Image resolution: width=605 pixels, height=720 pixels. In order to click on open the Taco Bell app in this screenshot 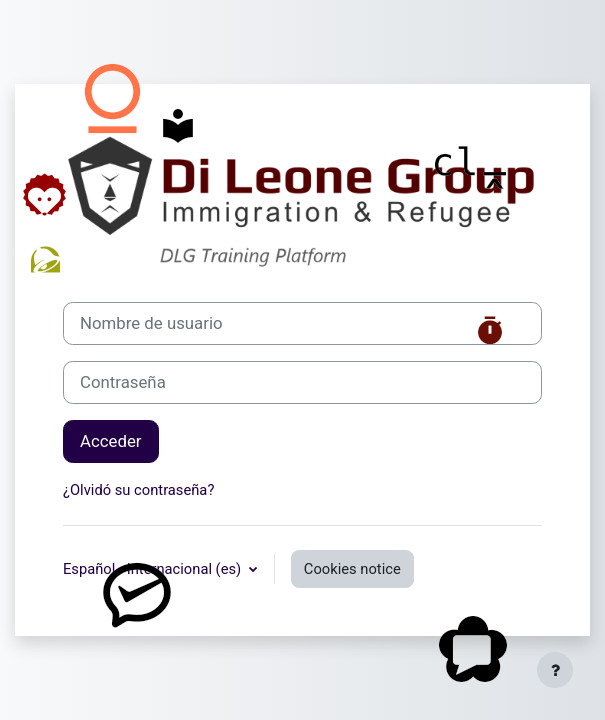, I will do `click(45, 259)`.